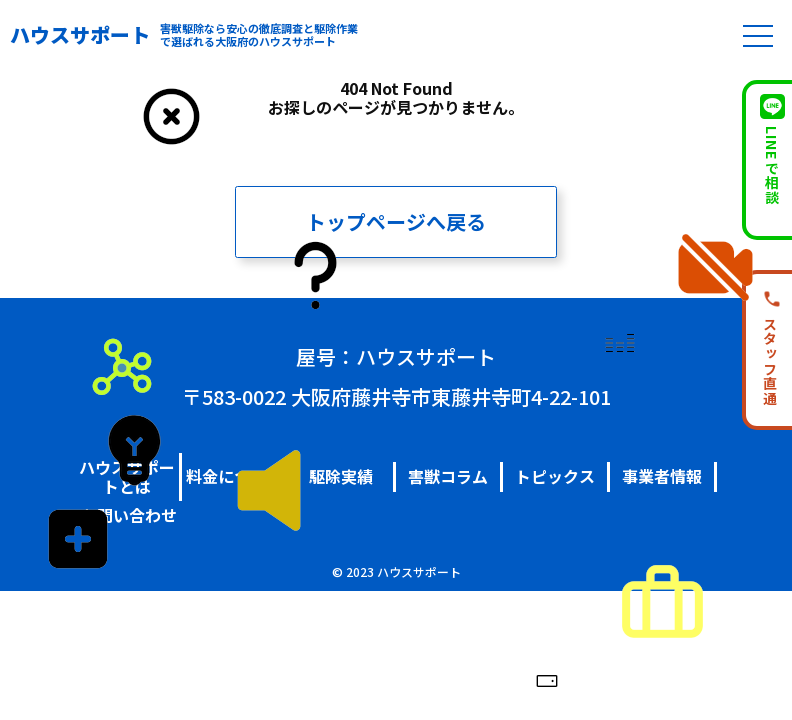 This screenshot has height=720, width=792. What do you see at coordinates (78, 539) in the screenshot?
I see `add a new item` at bounding box center [78, 539].